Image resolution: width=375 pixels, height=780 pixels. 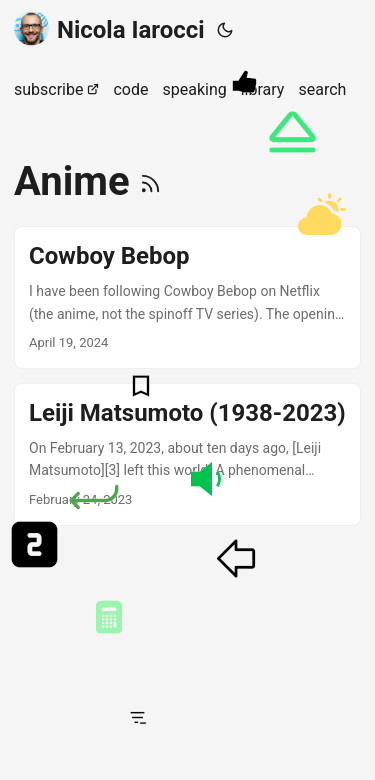 What do you see at coordinates (141, 386) in the screenshot?
I see `bookmark this item` at bounding box center [141, 386].